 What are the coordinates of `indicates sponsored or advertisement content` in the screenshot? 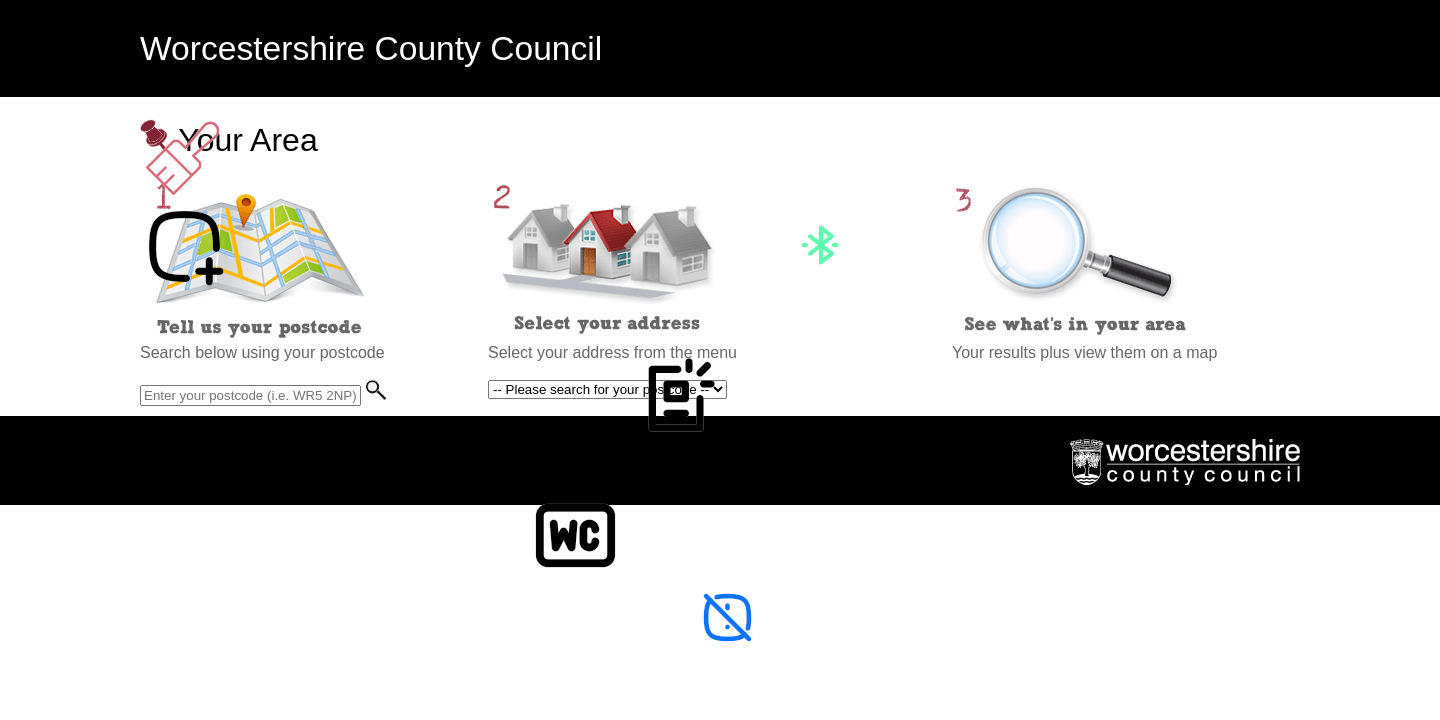 It's located at (678, 395).